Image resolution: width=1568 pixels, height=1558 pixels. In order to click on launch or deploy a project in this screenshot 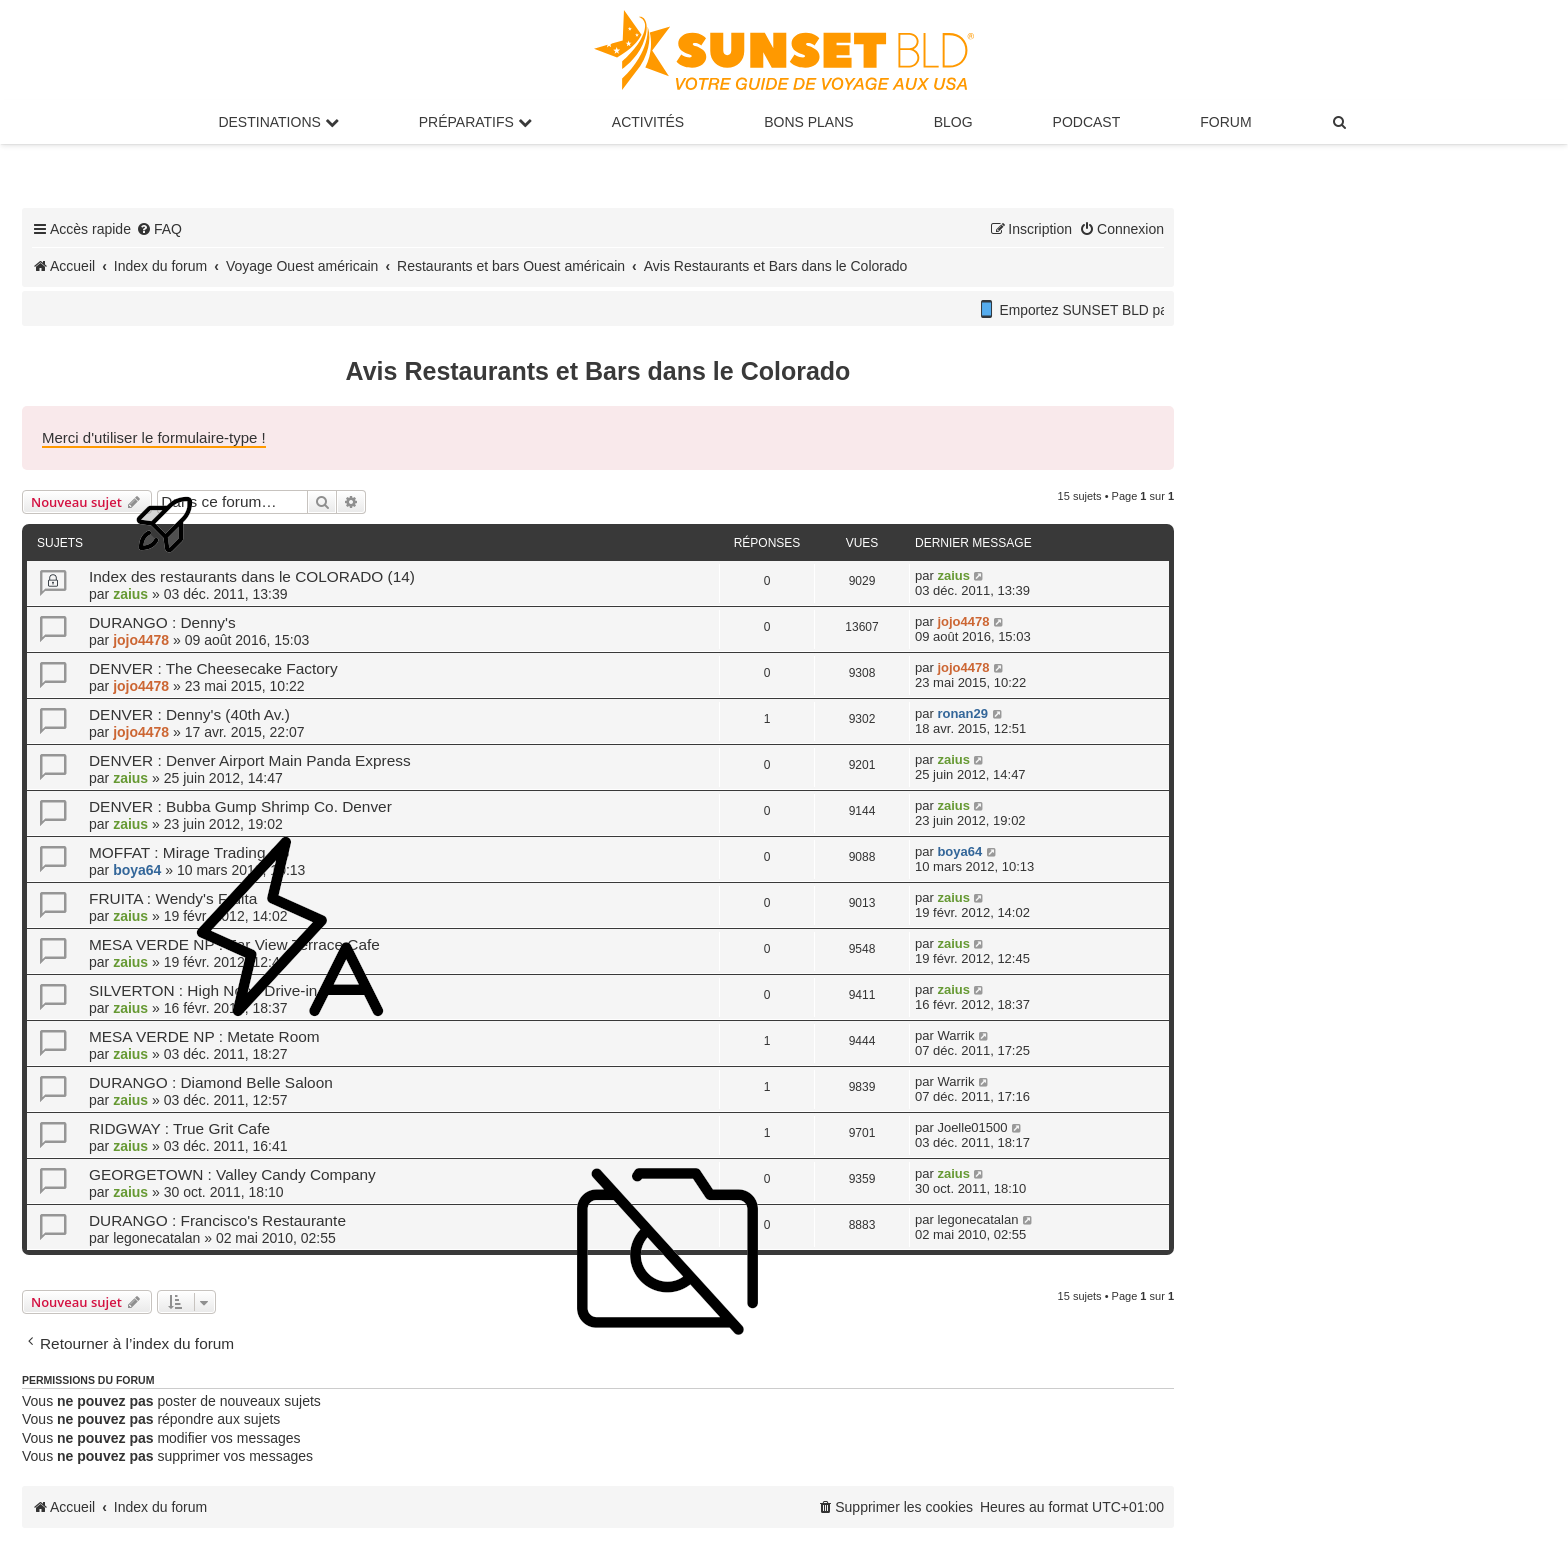, I will do `click(165, 523)`.